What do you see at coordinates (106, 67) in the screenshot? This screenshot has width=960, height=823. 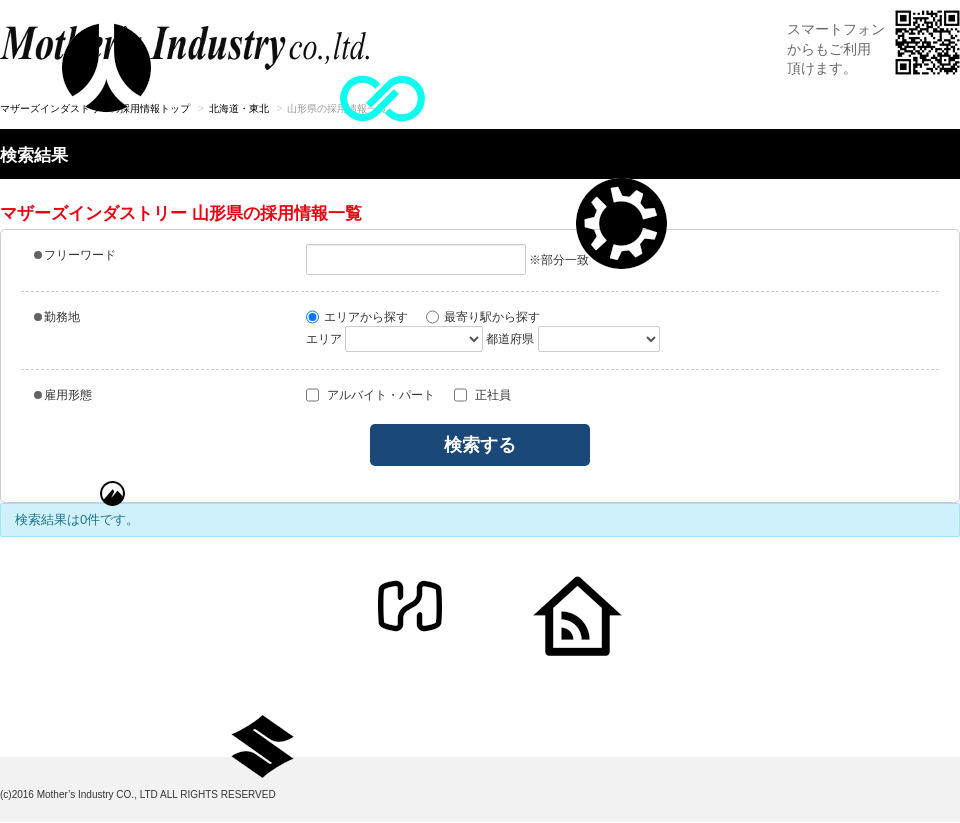 I see `renren social network logo` at bounding box center [106, 67].